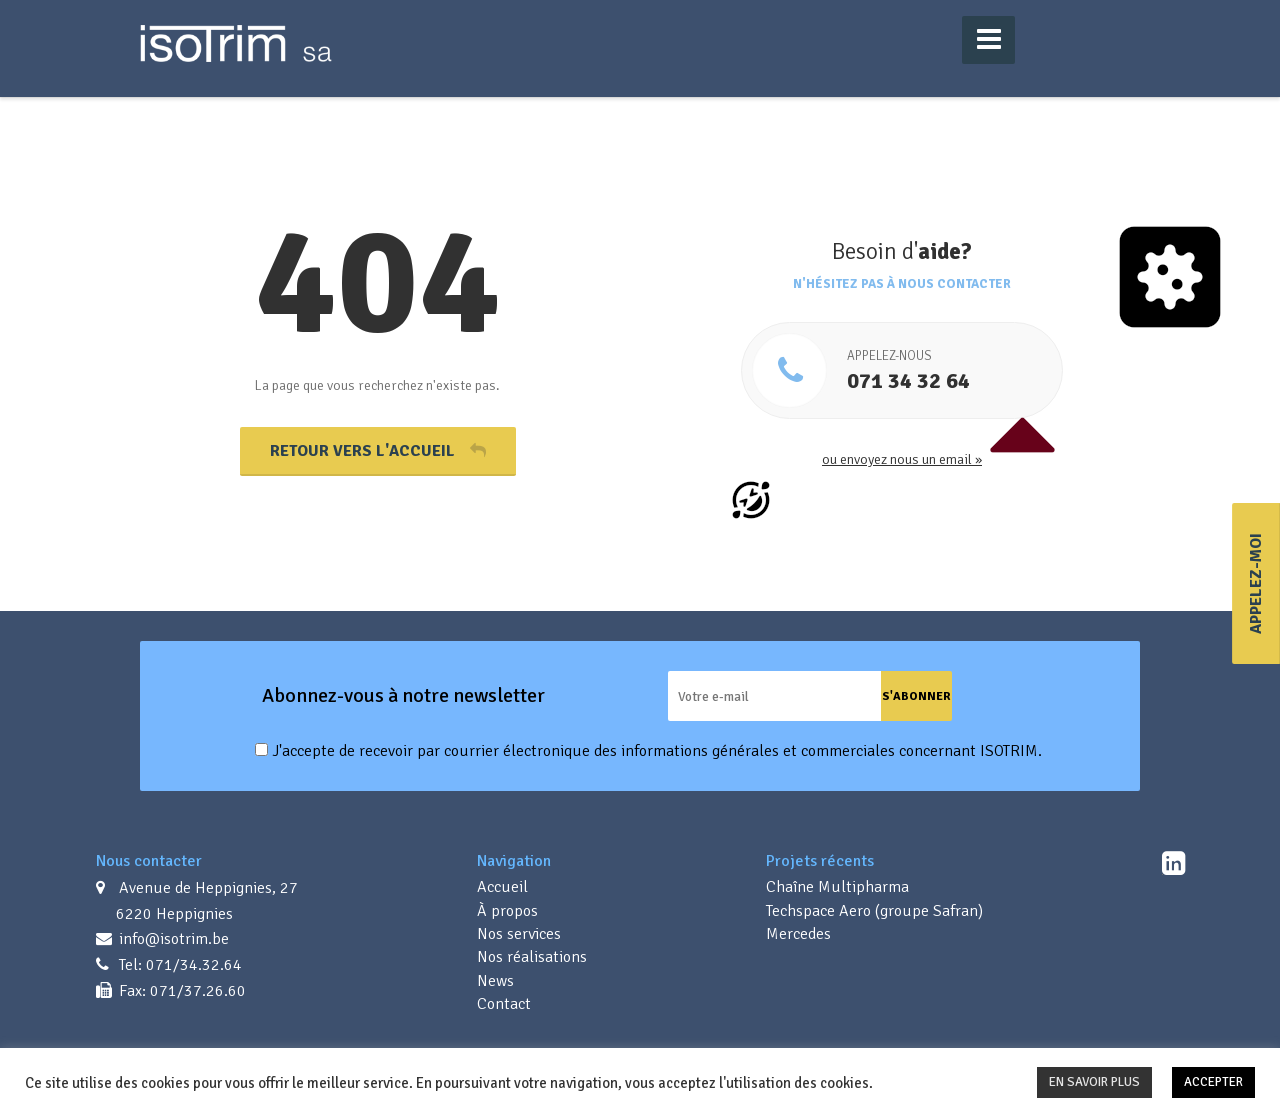 This screenshot has width=1280, height=1117. Describe the element at coordinates (1170, 277) in the screenshot. I see `indicates virus or malware detected` at that location.